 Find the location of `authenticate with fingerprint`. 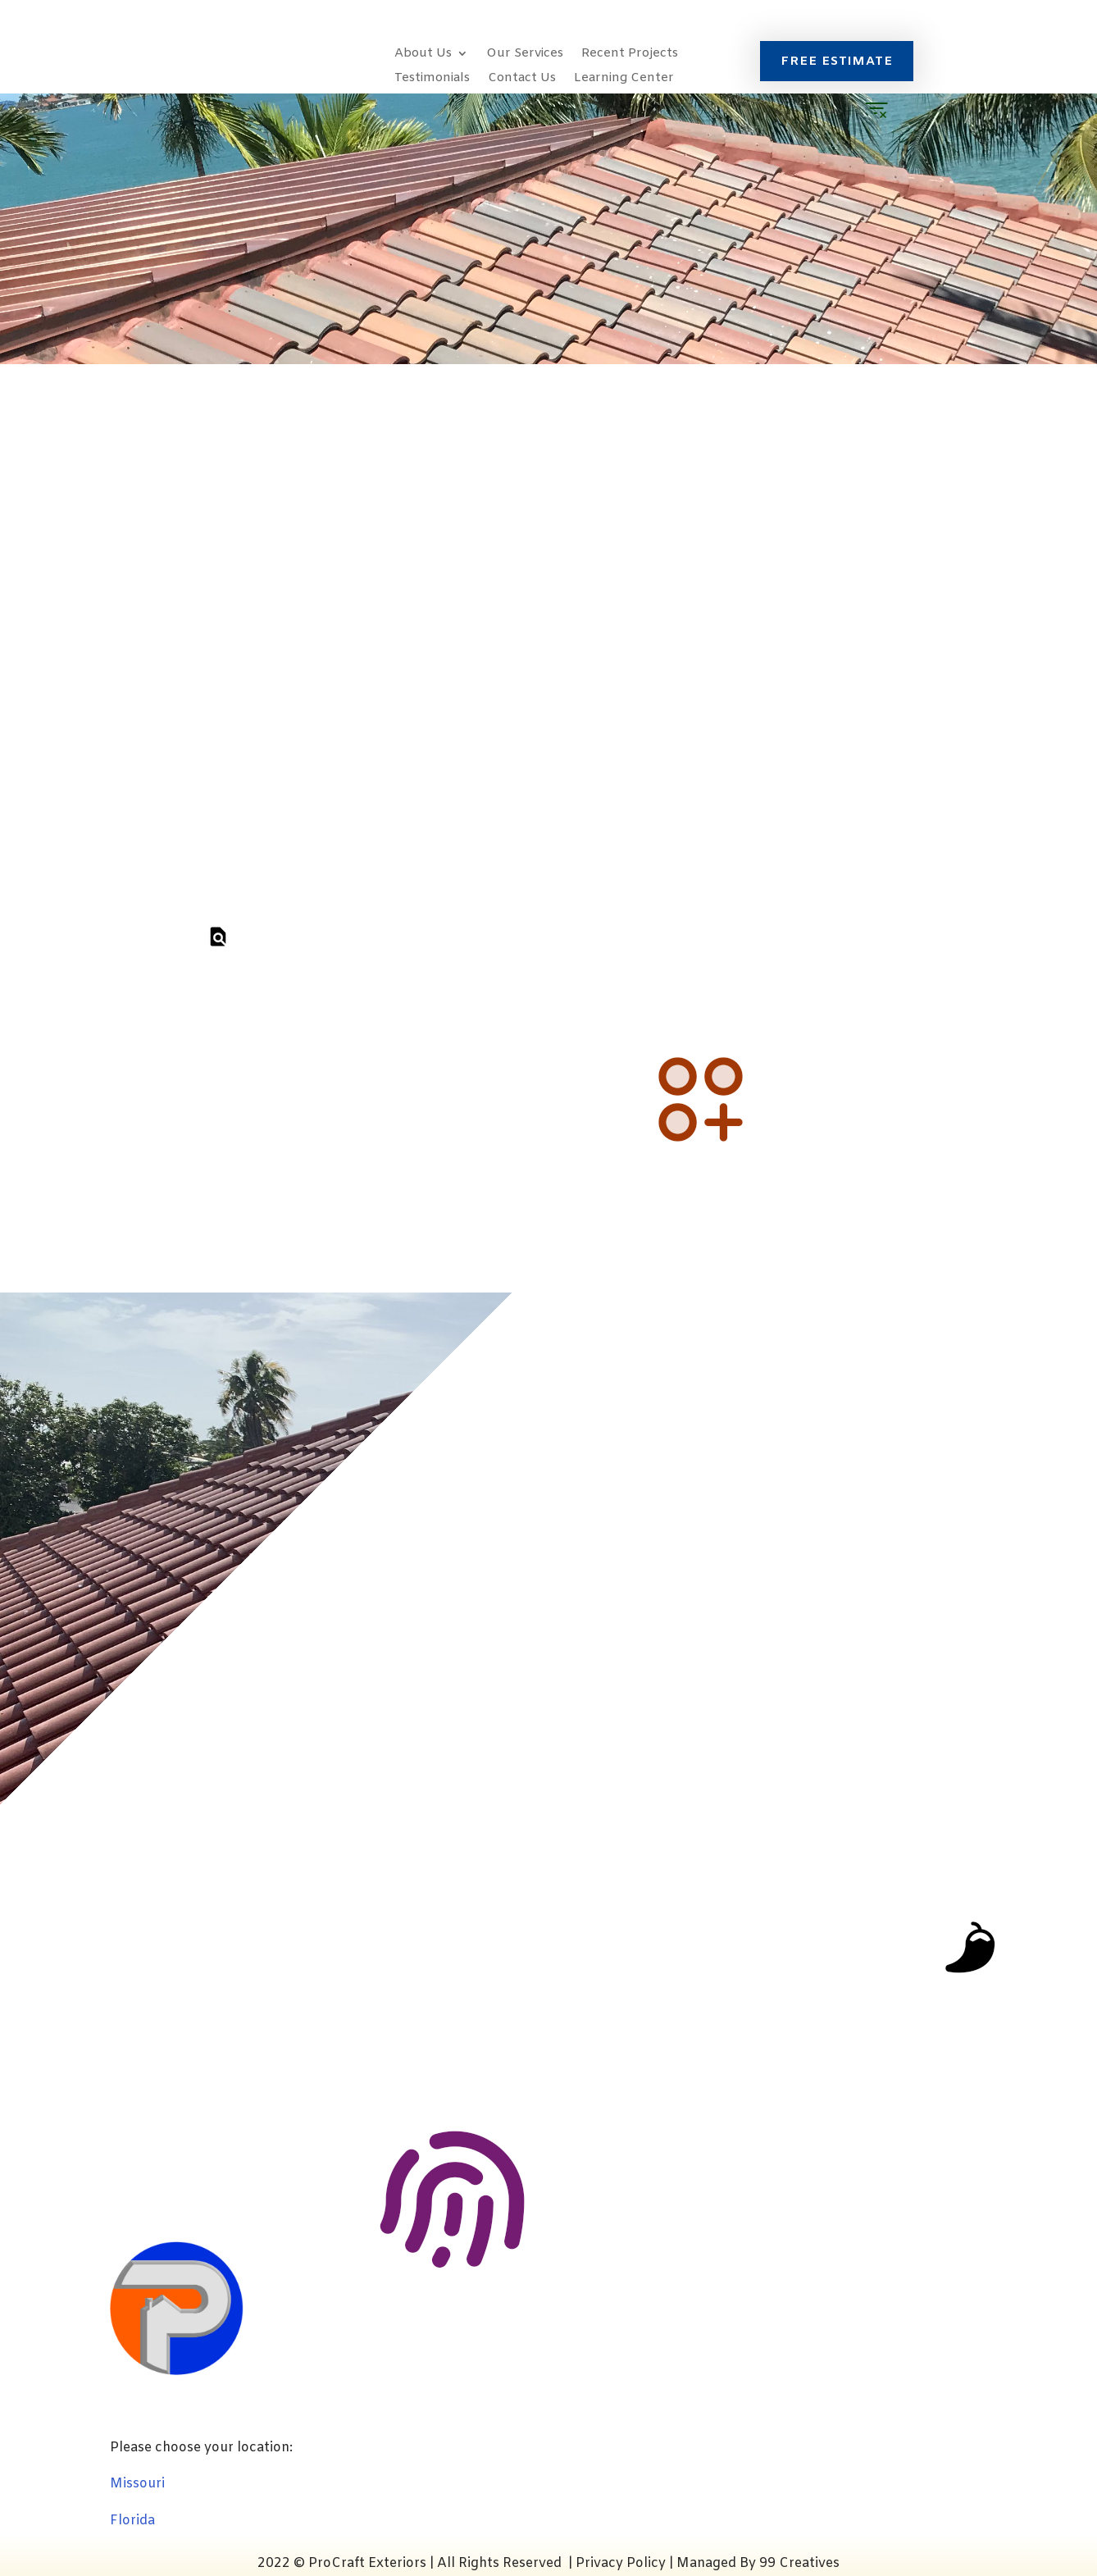

authenticate with fingerprint is located at coordinates (455, 2200).